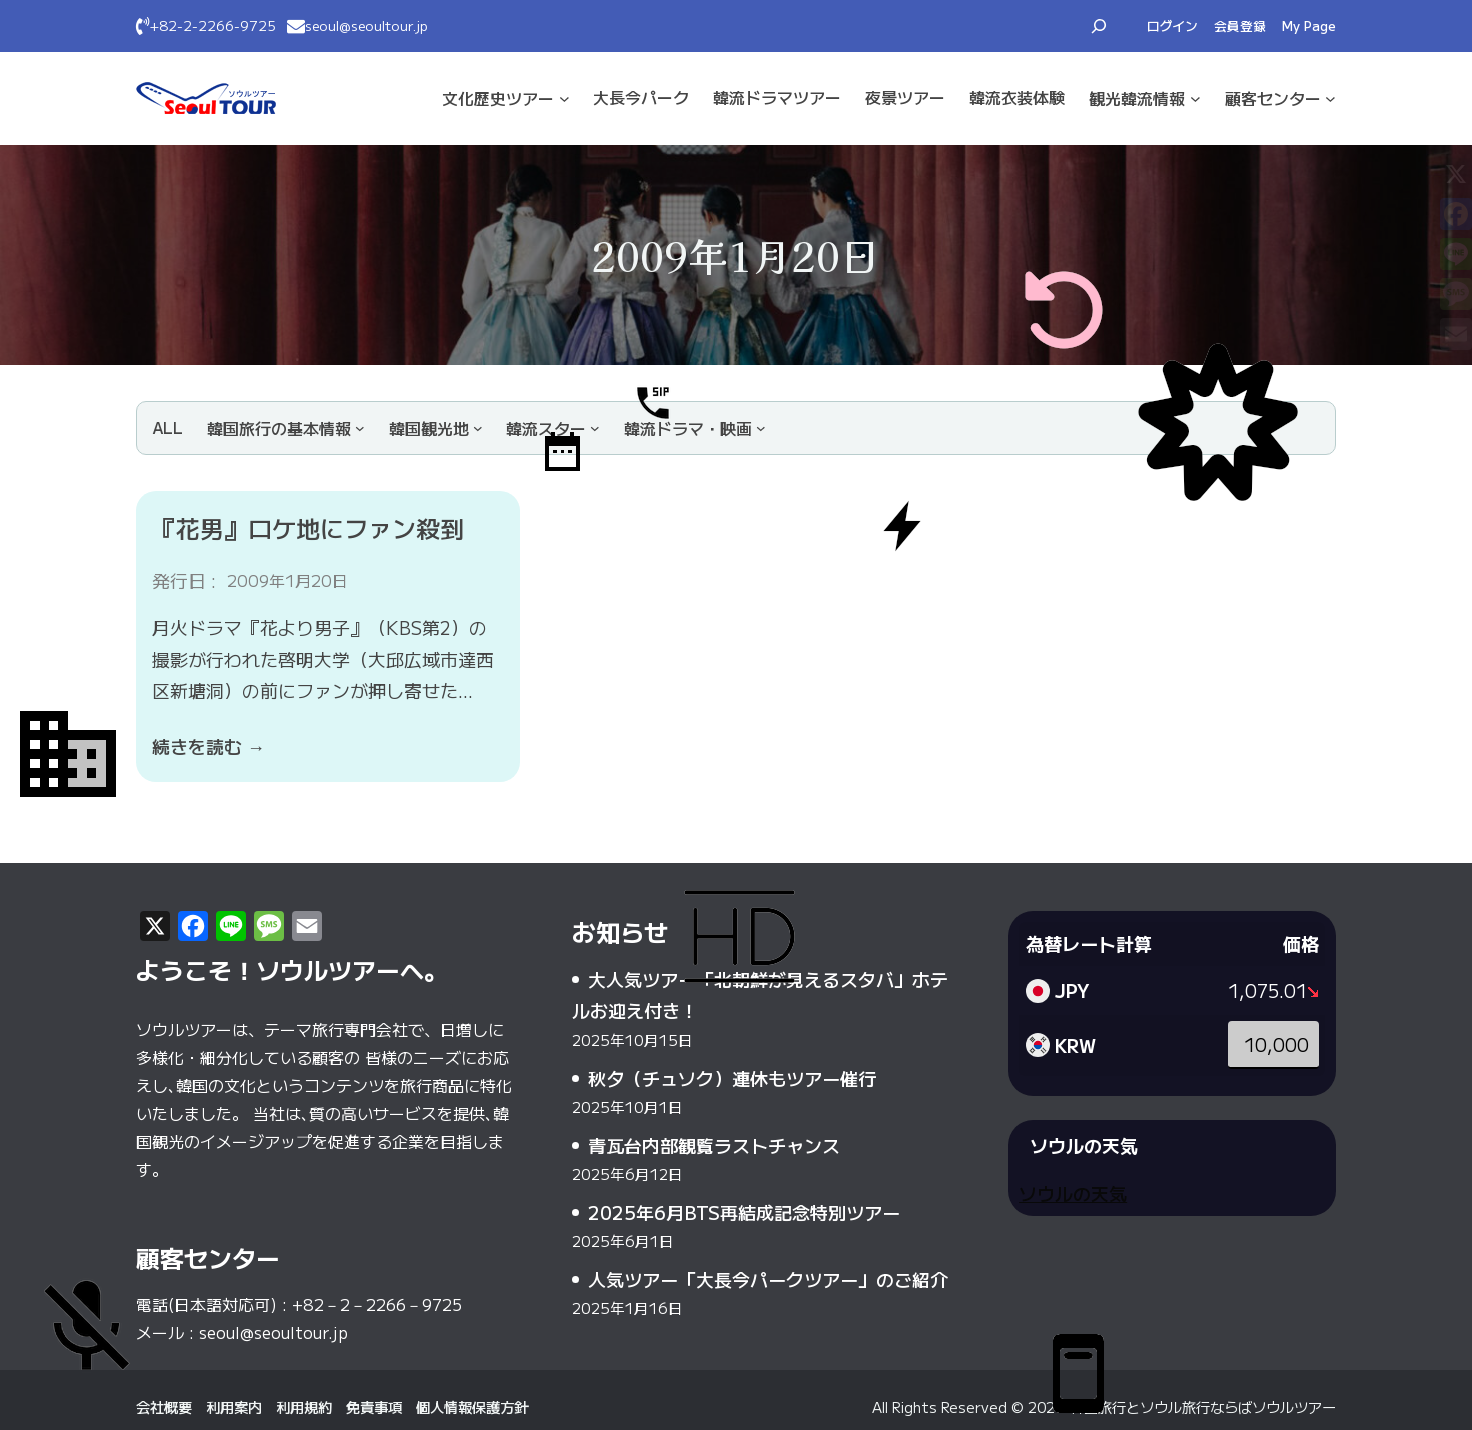 Image resolution: width=1472 pixels, height=1430 pixels. Describe the element at coordinates (1064, 310) in the screenshot. I see `undo last action` at that location.